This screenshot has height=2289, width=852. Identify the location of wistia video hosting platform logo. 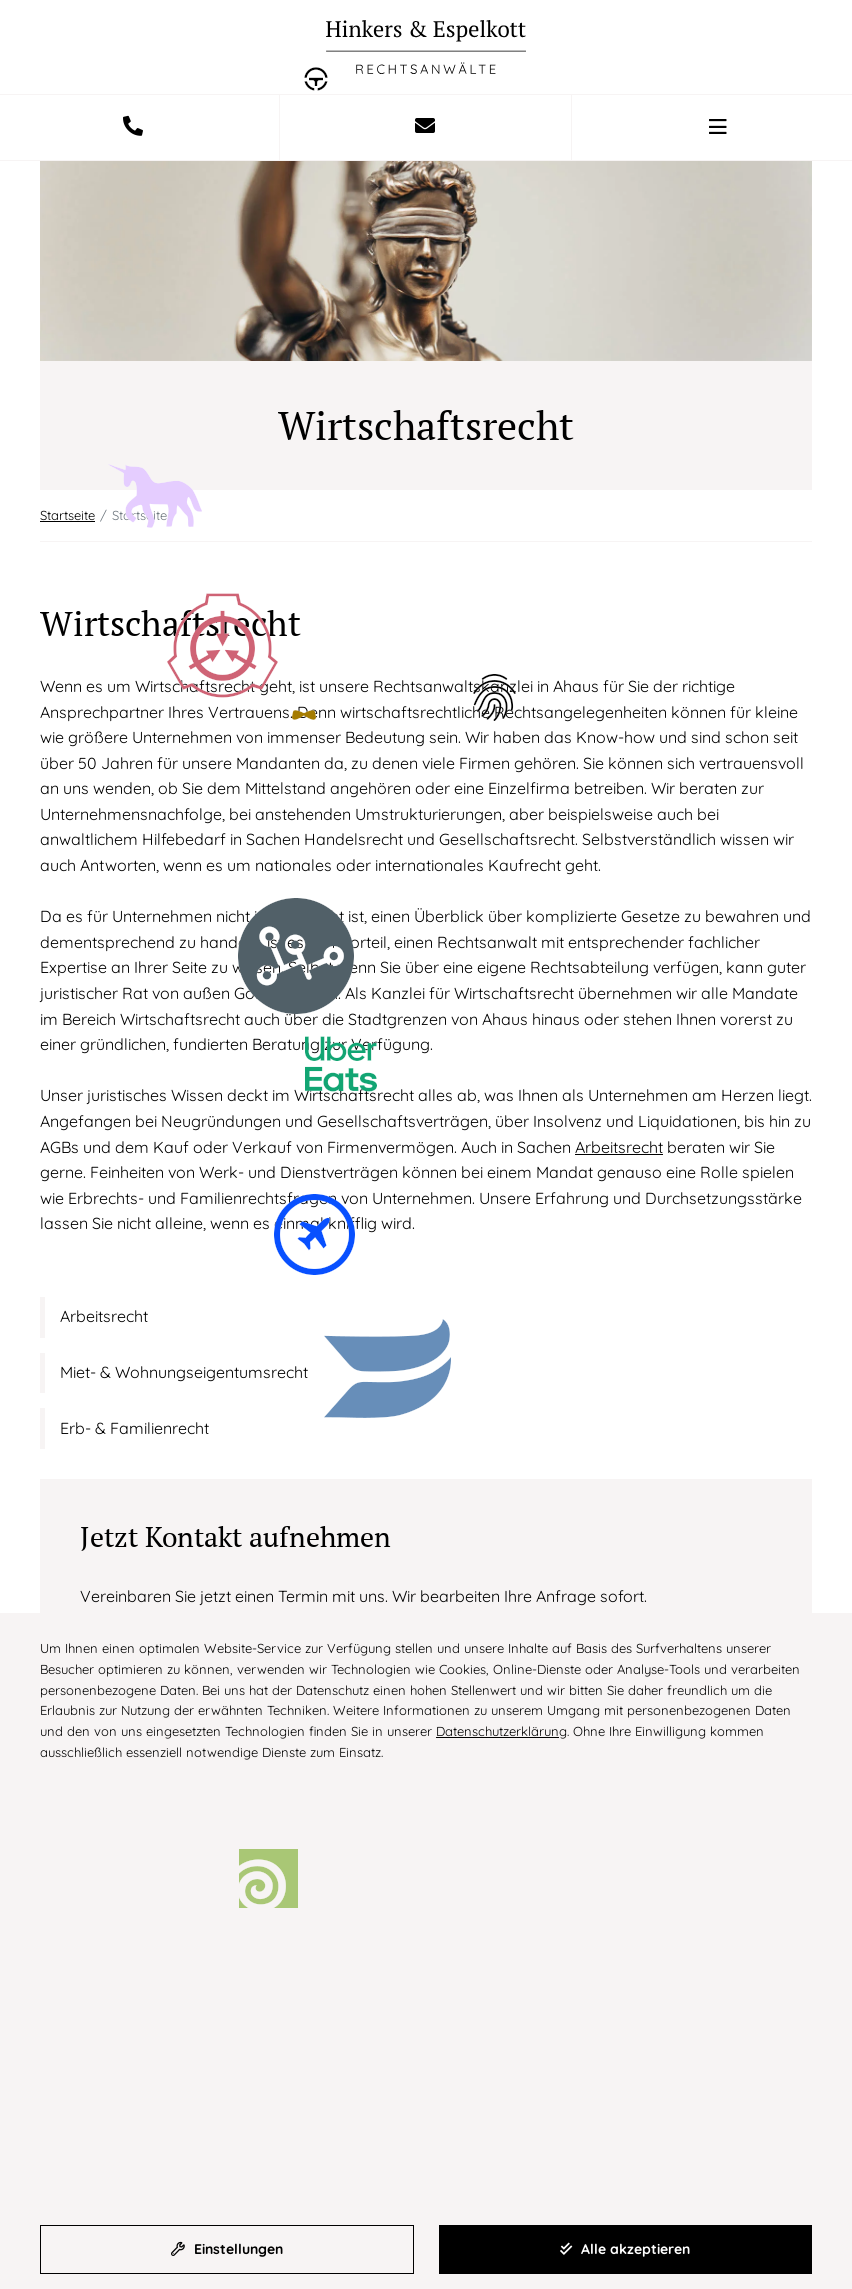
(387, 1368).